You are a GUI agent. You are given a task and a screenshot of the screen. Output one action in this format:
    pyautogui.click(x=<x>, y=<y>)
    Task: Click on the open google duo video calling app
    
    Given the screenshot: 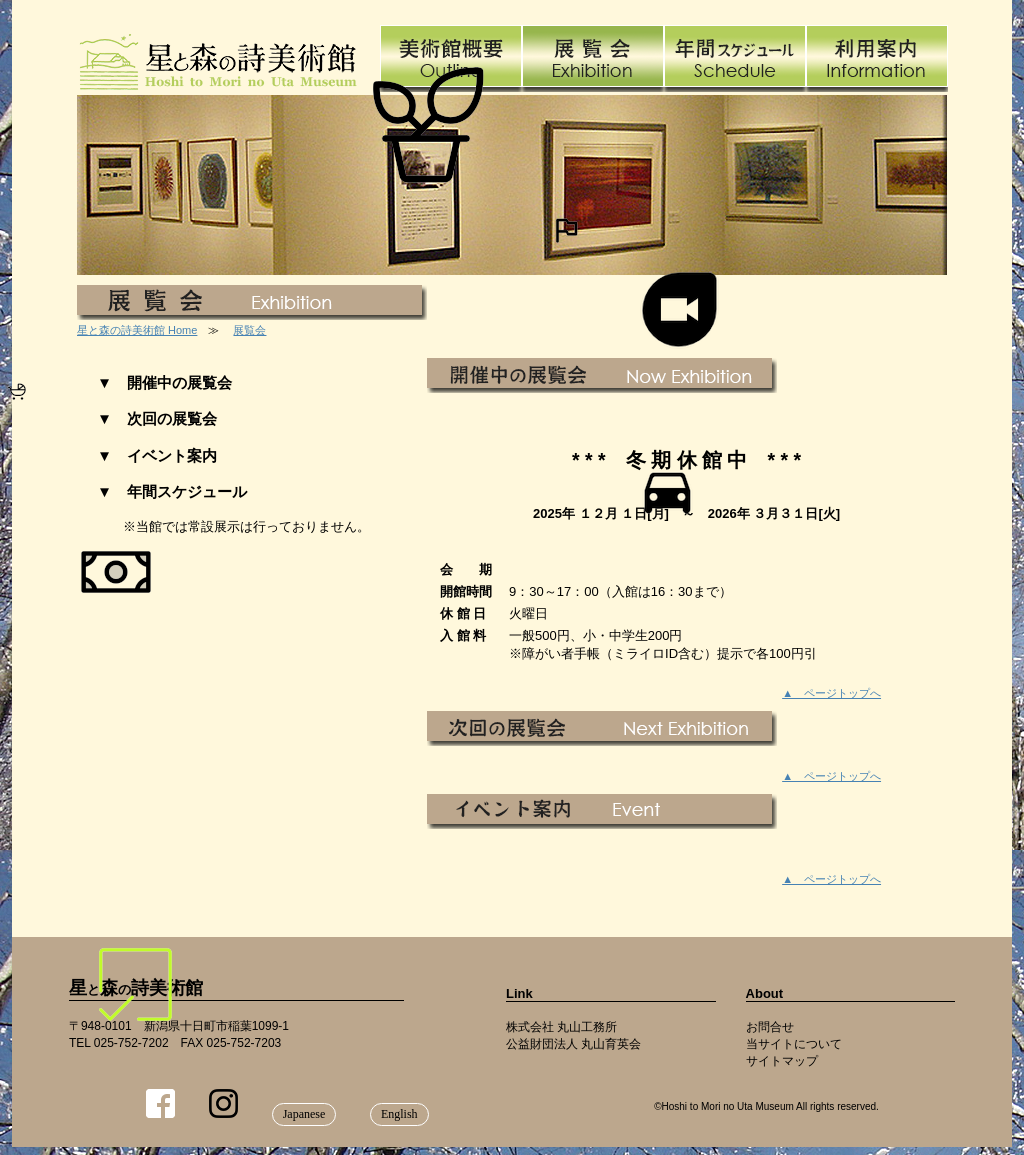 What is the action you would take?
    pyautogui.click(x=679, y=309)
    